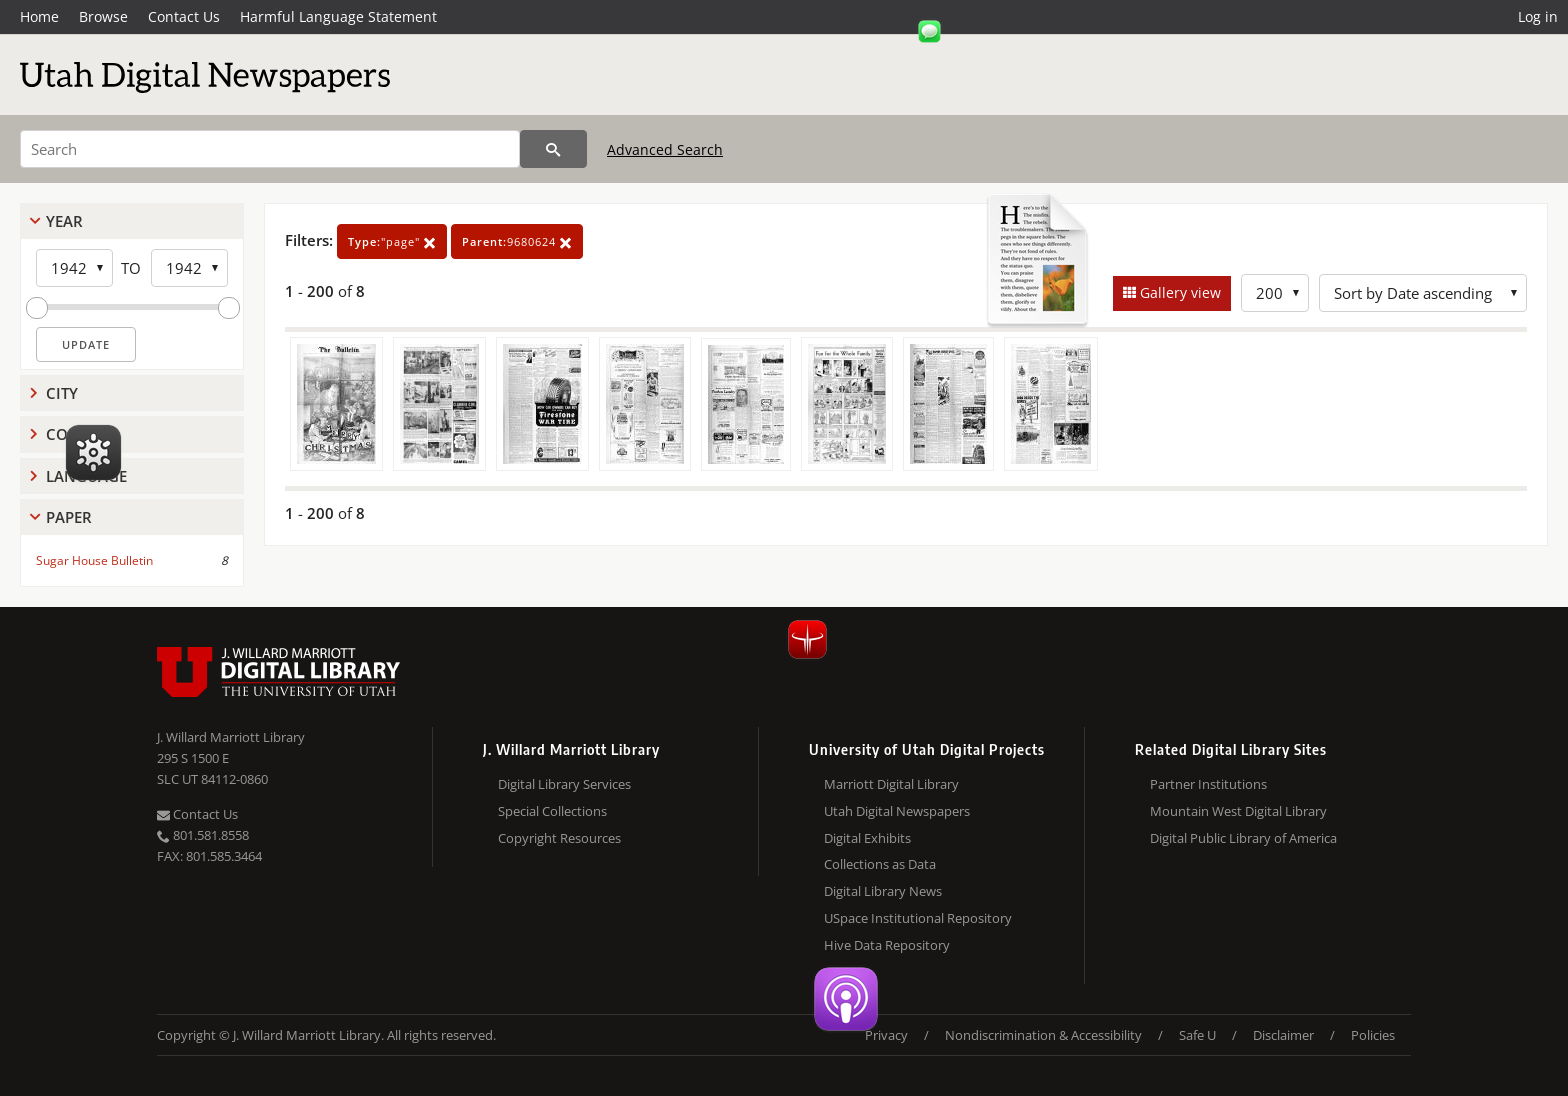 The image size is (1568, 1096). Describe the element at coordinates (93, 452) in the screenshot. I see `open gnome mines game` at that location.